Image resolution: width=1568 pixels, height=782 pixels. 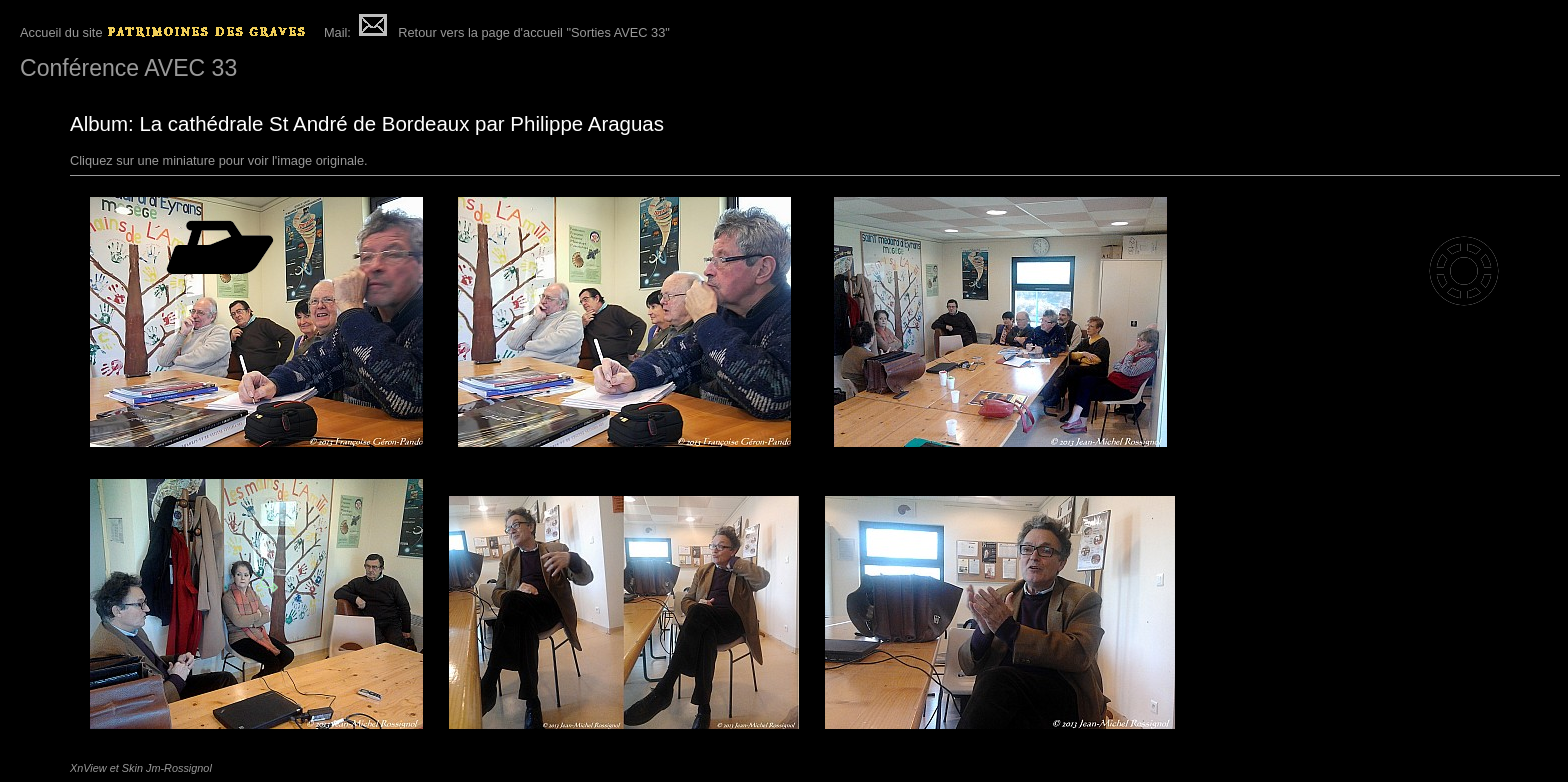 What do you see at coordinates (269, 584) in the screenshot?
I see `redo or repeat the last action` at bounding box center [269, 584].